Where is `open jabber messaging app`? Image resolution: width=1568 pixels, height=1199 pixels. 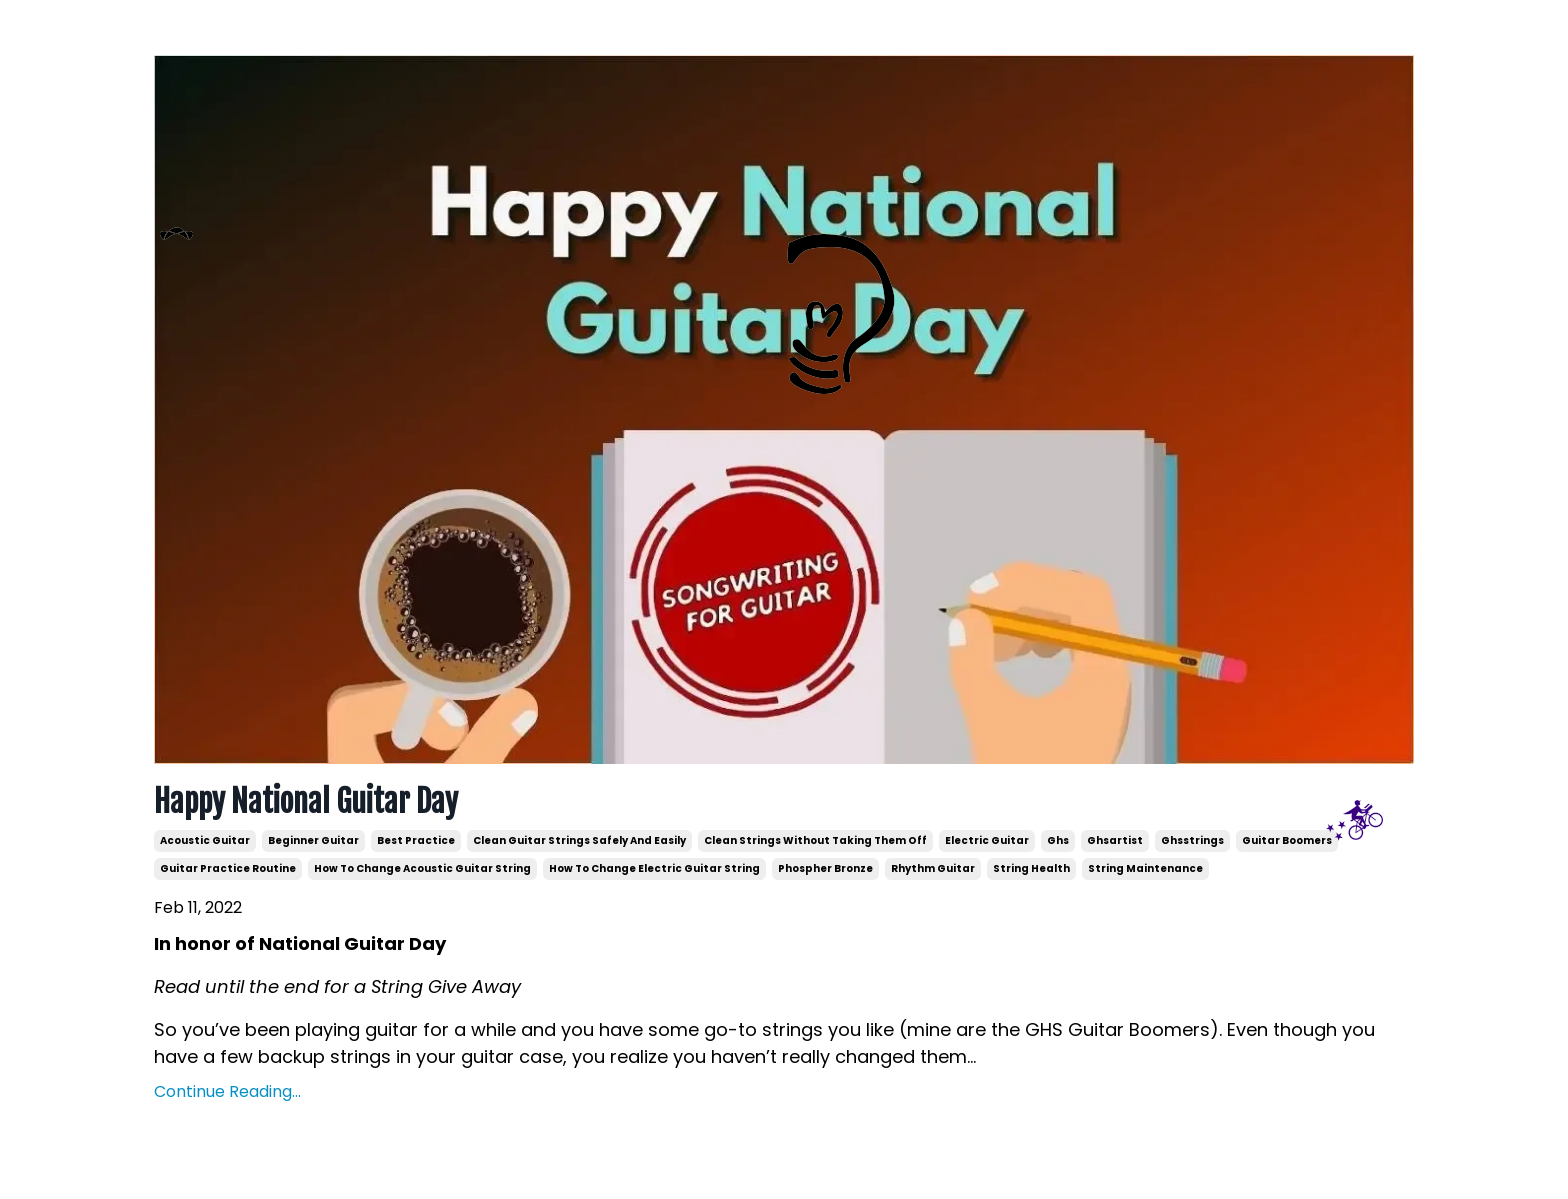
open jabber messaging app is located at coordinates (841, 314).